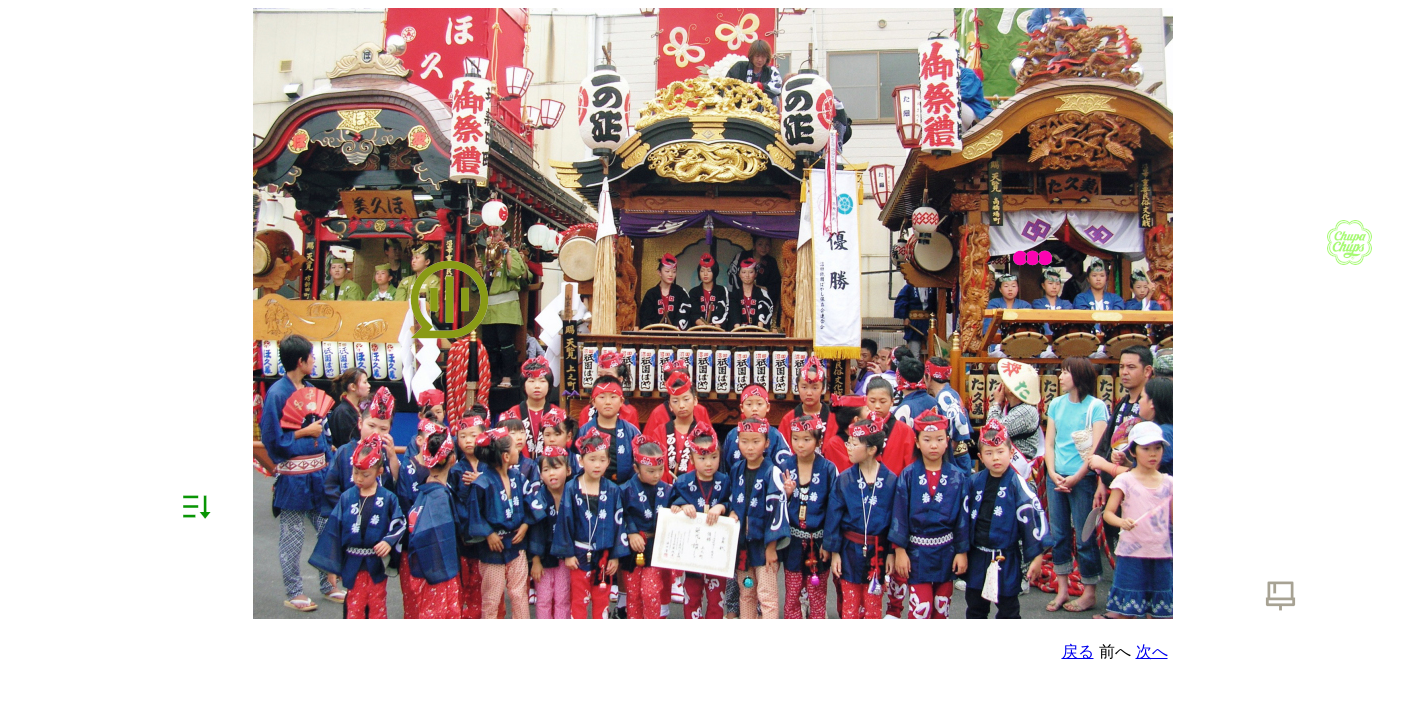  Describe the element at coordinates (195, 506) in the screenshot. I see `sort items in descending order` at that location.